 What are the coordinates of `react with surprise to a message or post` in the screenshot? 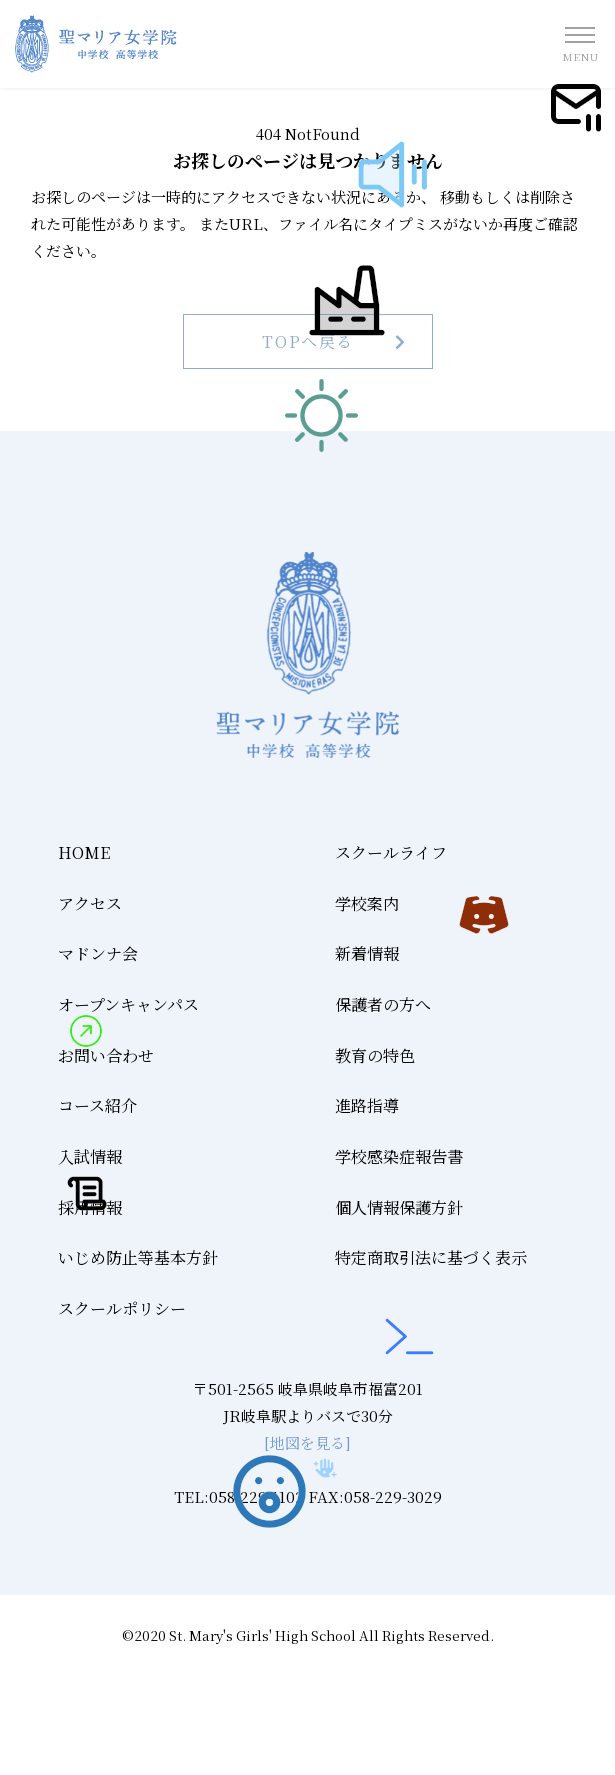 It's located at (269, 1491).